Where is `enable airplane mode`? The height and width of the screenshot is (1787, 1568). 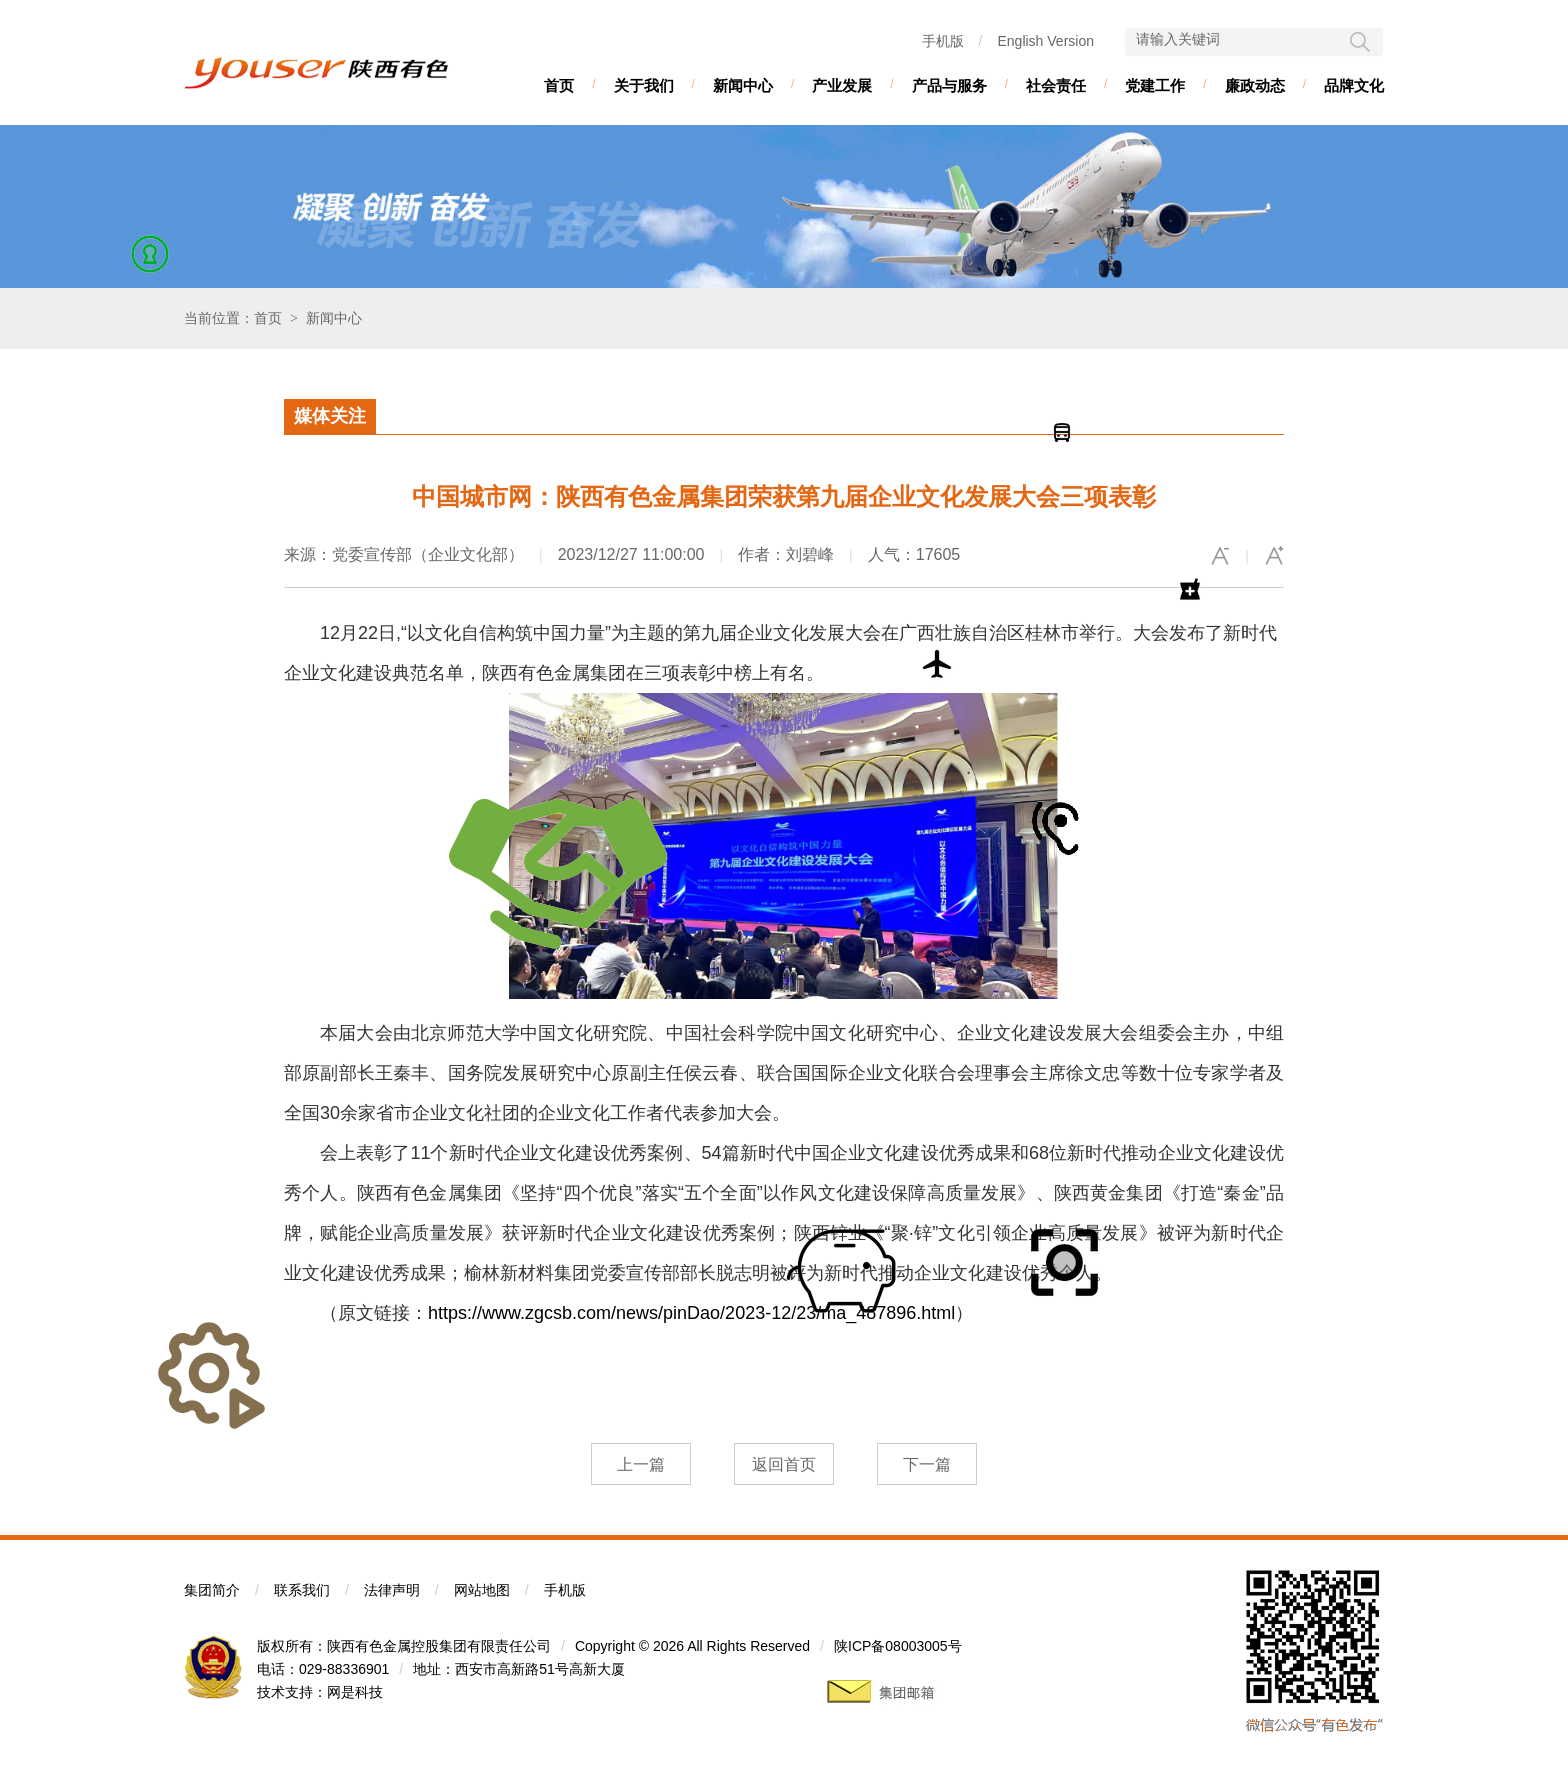
enable airplane mode is located at coordinates (937, 664).